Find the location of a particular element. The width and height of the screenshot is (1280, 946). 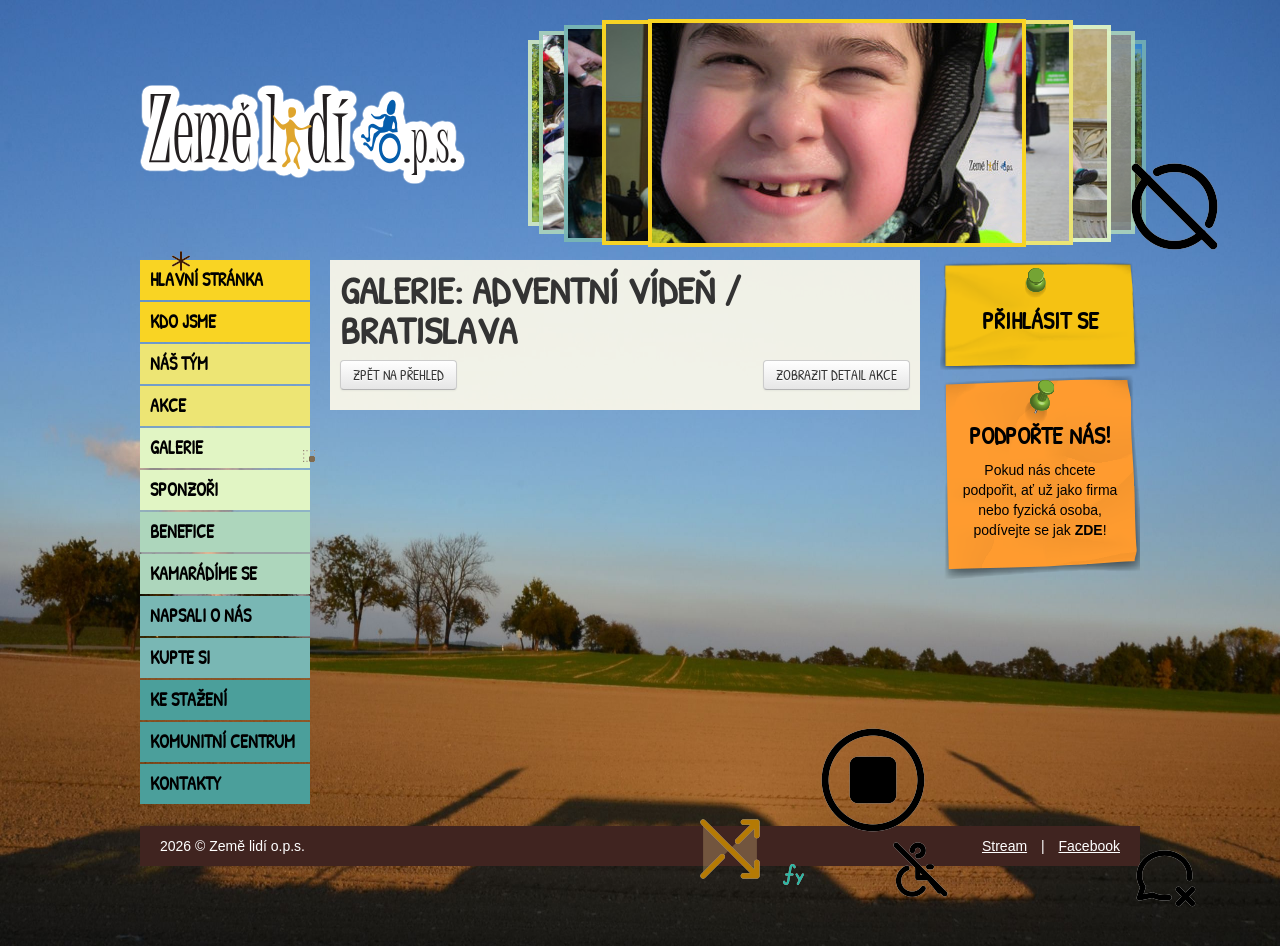

insert mathematical function notation is located at coordinates (793, 874).